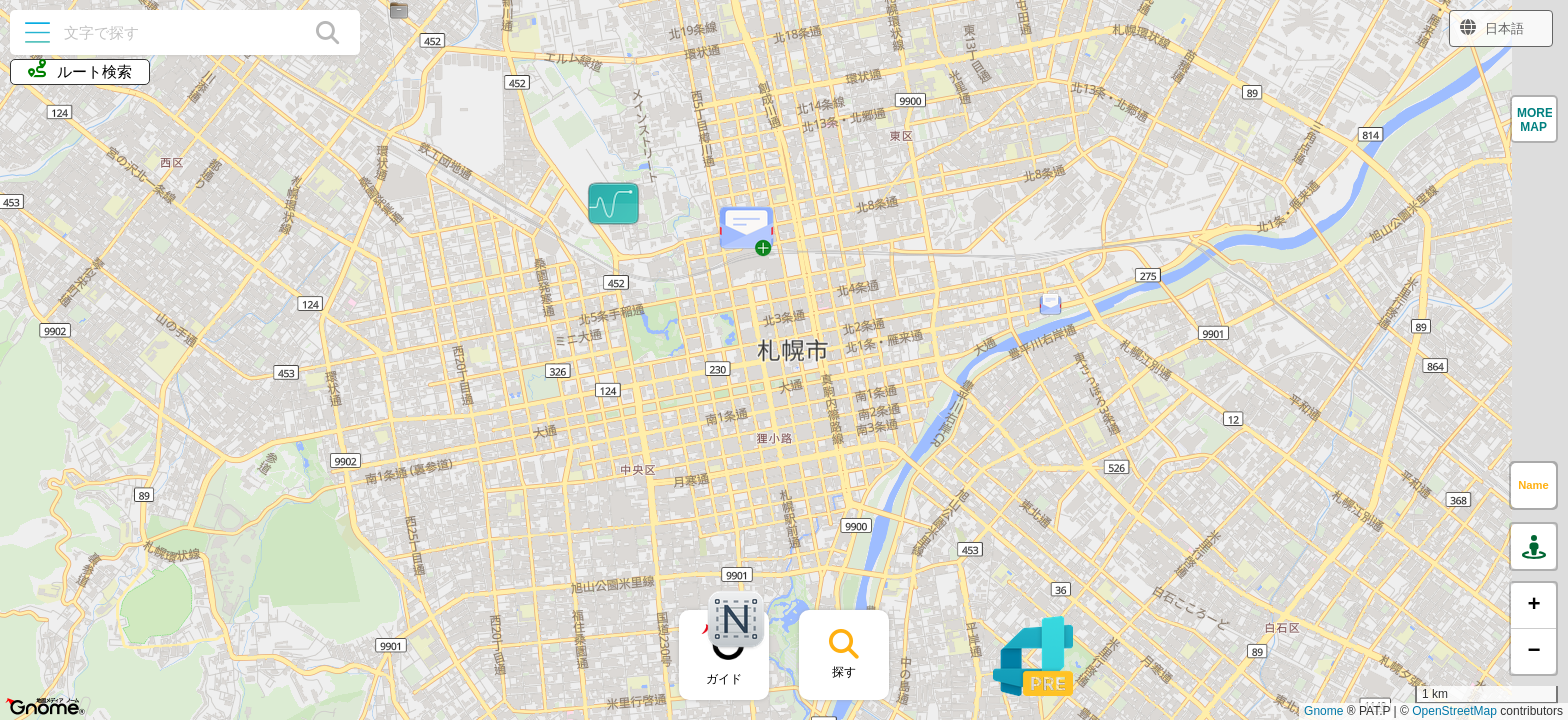 Image resolution: width=1568 pixels, height=720 pixels. Describe the element at coordinates (399, 10) in the screenshot. I see `open the file manager application` at that location.